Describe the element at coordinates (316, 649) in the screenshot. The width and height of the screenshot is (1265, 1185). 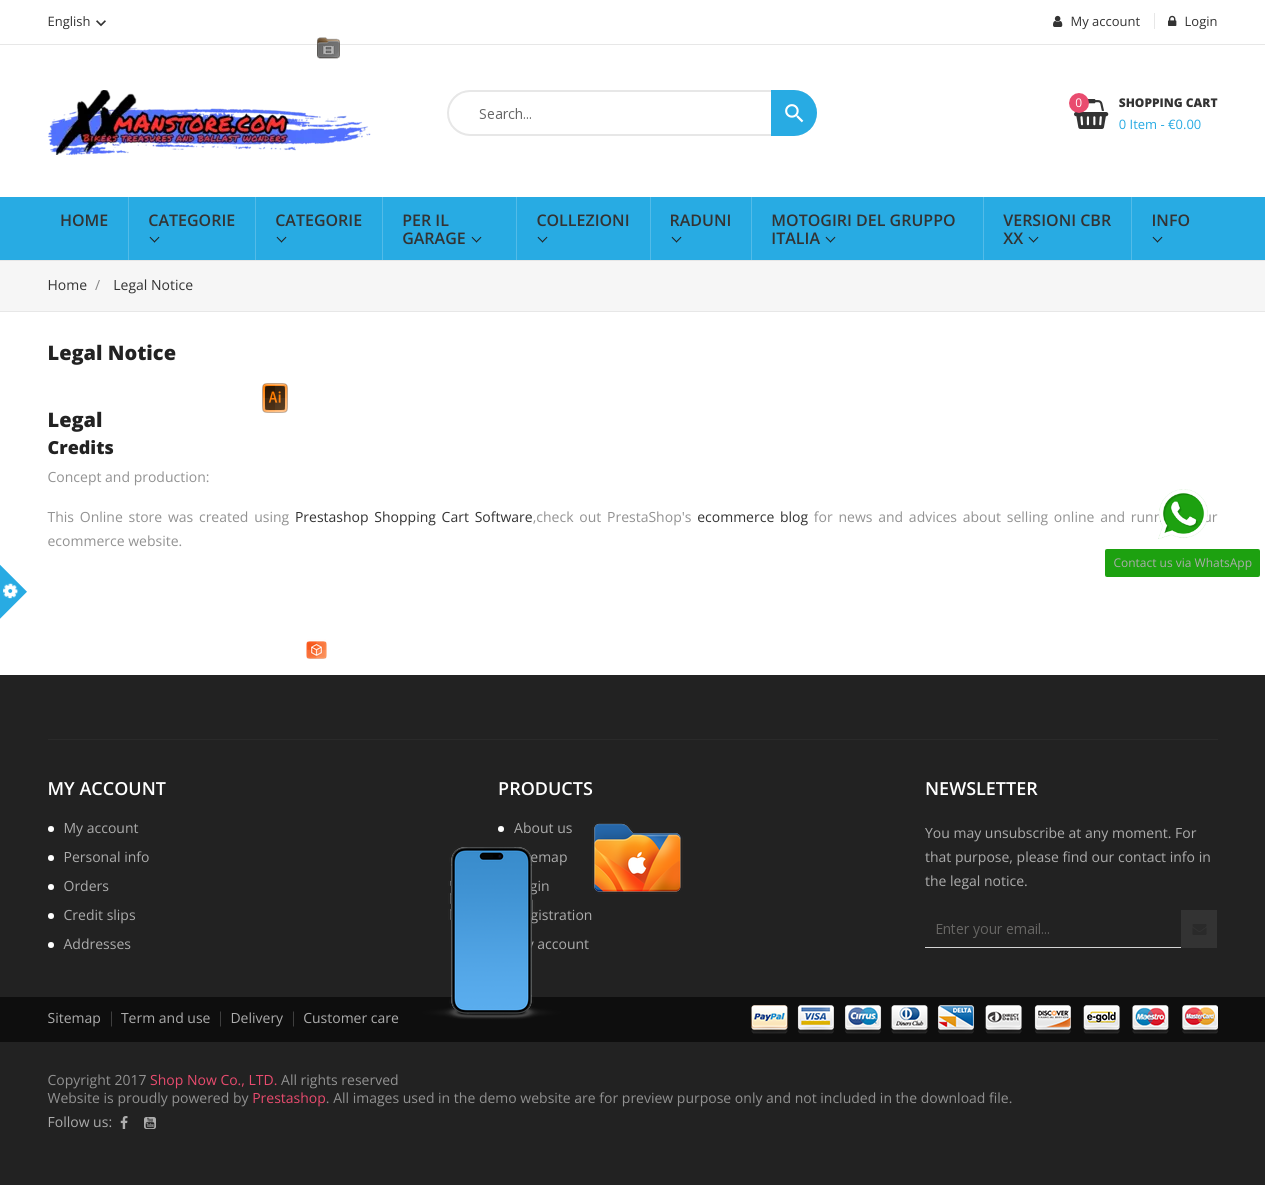
I see `3D model file in STL binary format` at that location.